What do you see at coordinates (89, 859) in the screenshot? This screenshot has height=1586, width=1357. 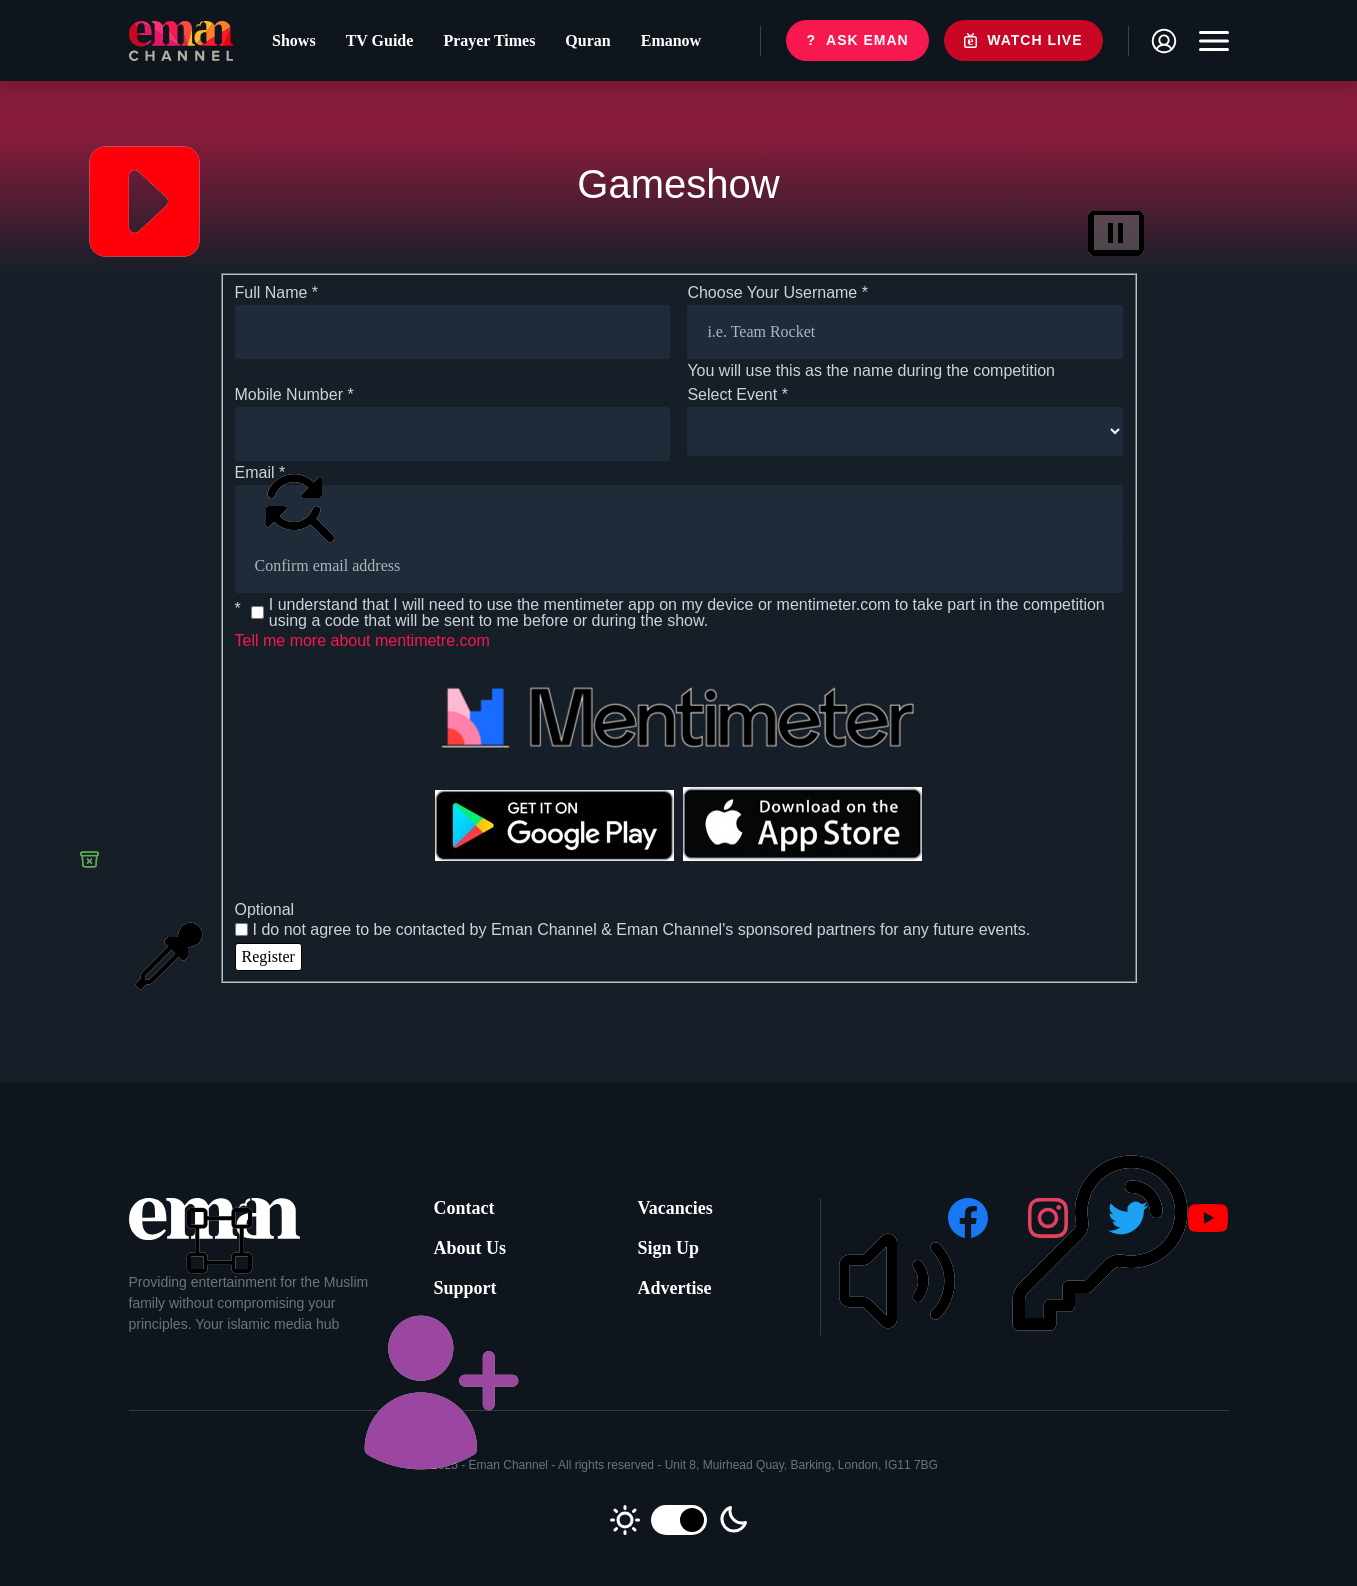 I see `remove item from archive` at bounding box center [89, 859].